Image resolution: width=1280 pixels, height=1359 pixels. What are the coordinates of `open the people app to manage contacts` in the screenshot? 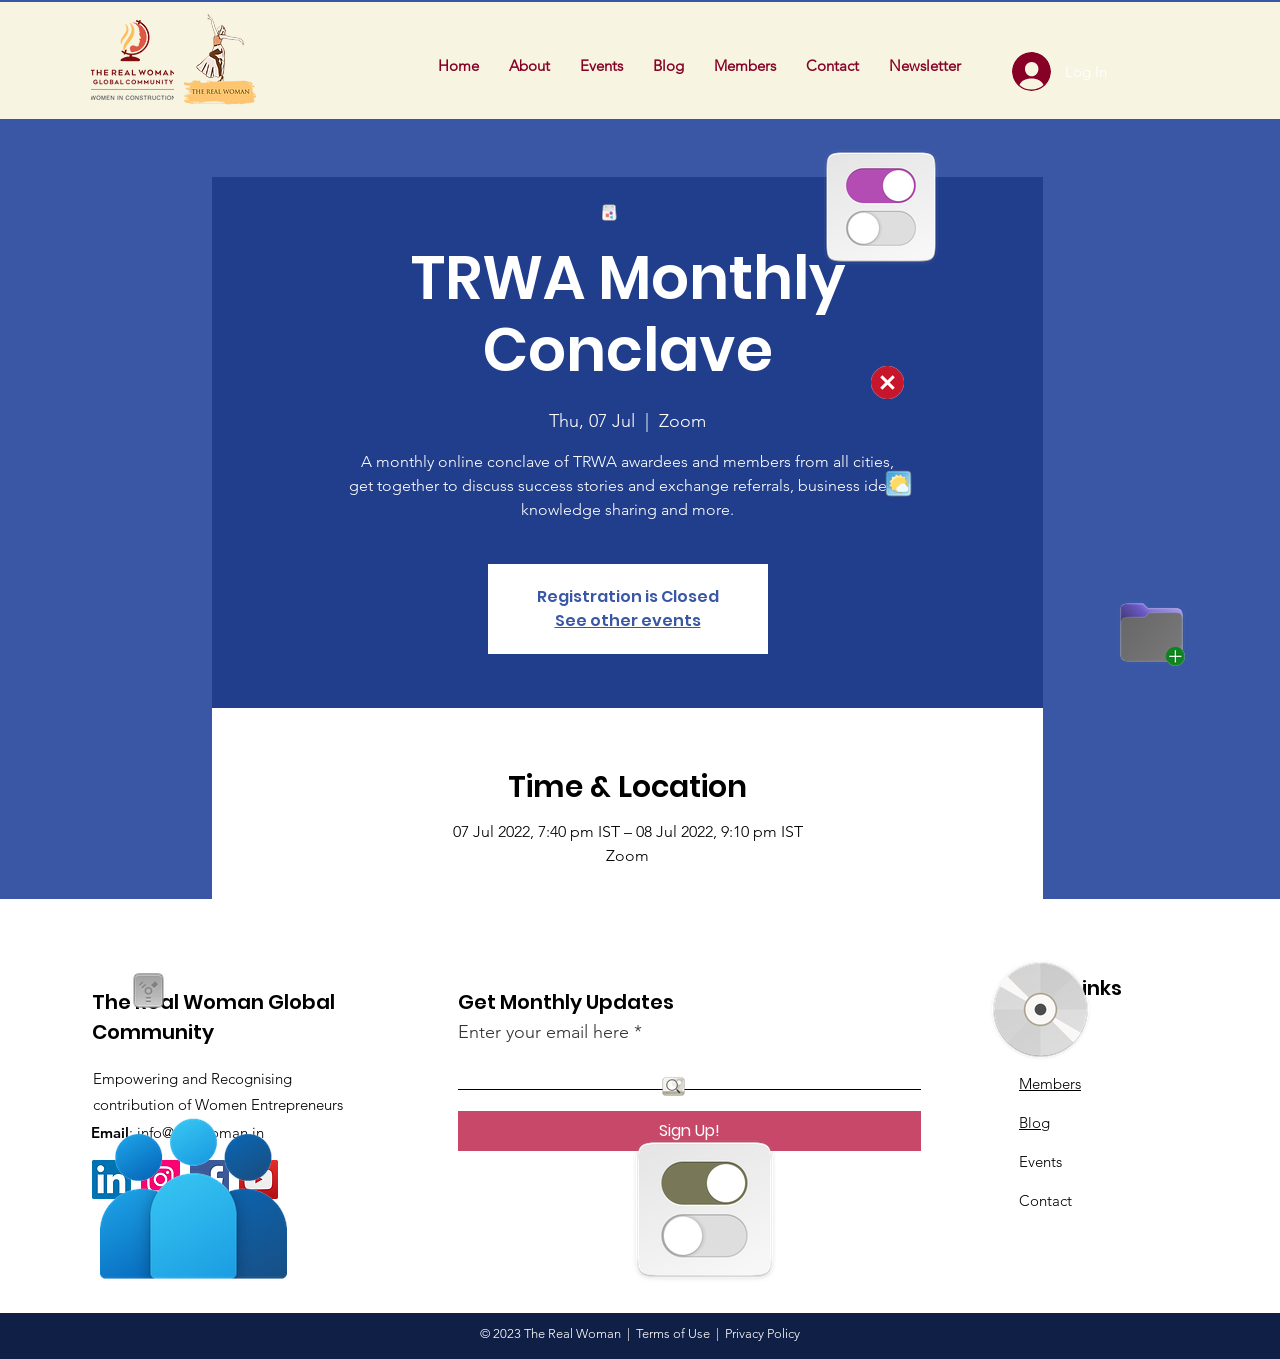 It's located at (193, 1192).